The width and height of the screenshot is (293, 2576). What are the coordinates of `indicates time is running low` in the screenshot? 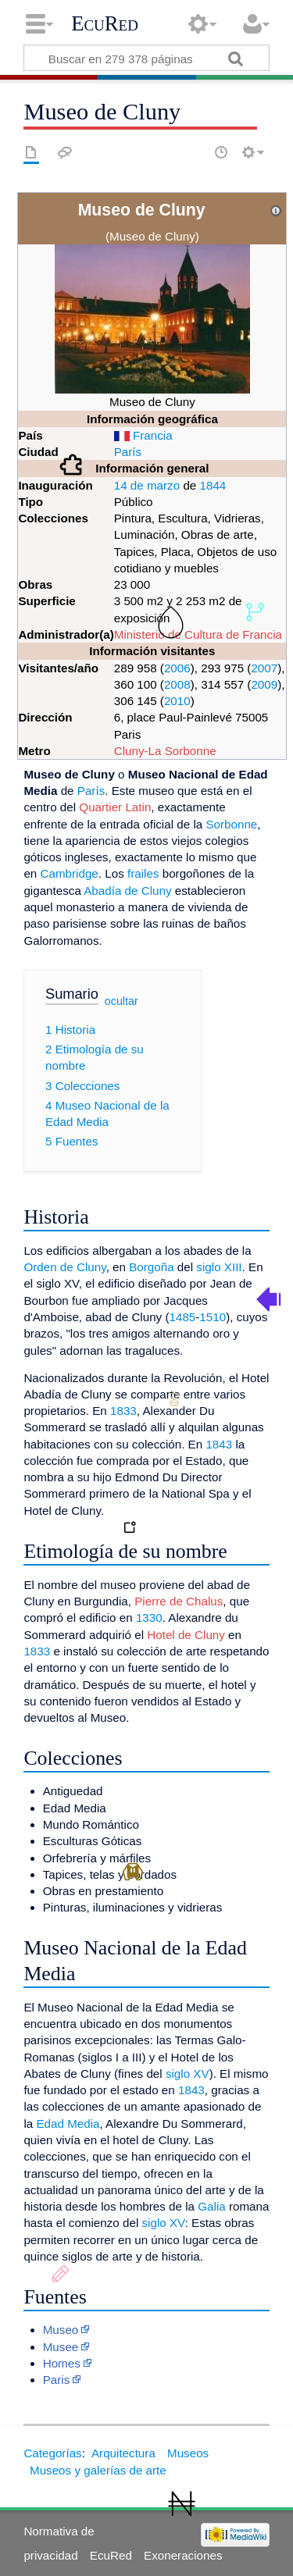 It's located at (174, 1399).